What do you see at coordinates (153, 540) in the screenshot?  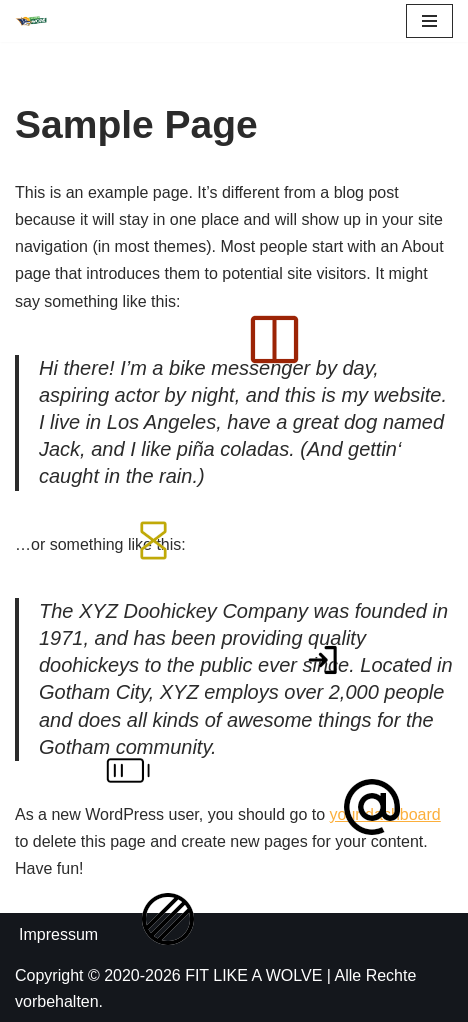 I see `indicates loading or processing in progress` at bounding box center [153, 540].